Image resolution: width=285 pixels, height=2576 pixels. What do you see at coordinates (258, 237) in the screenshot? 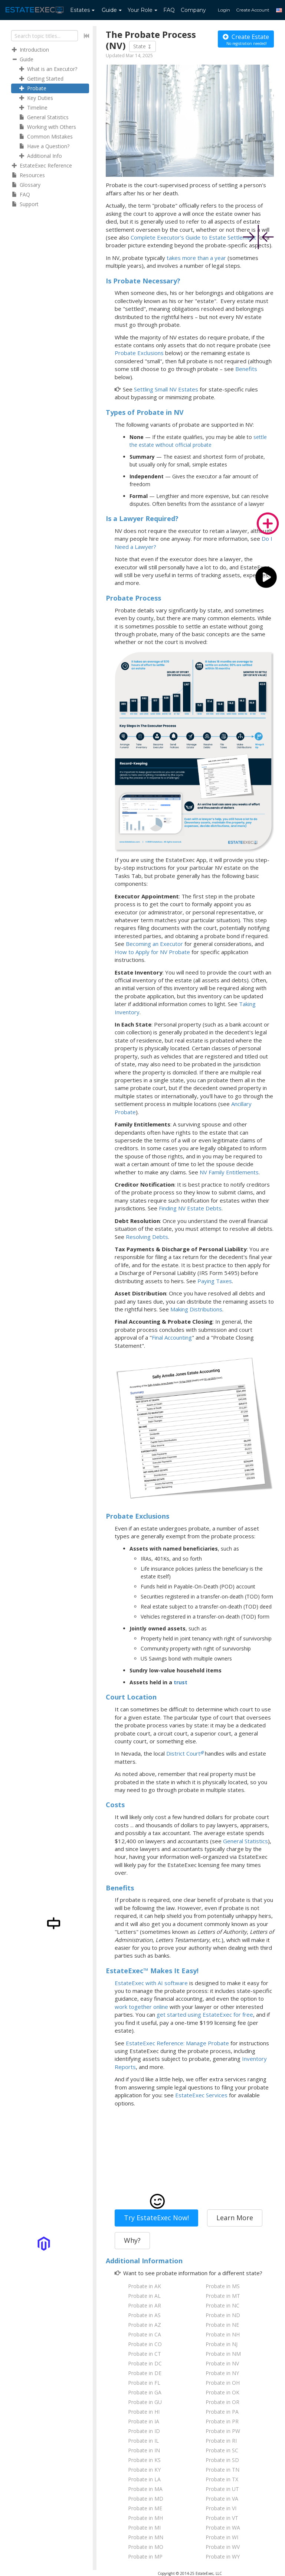
I see `collapse or compress content horizontally` at bounding box center [258, 237].